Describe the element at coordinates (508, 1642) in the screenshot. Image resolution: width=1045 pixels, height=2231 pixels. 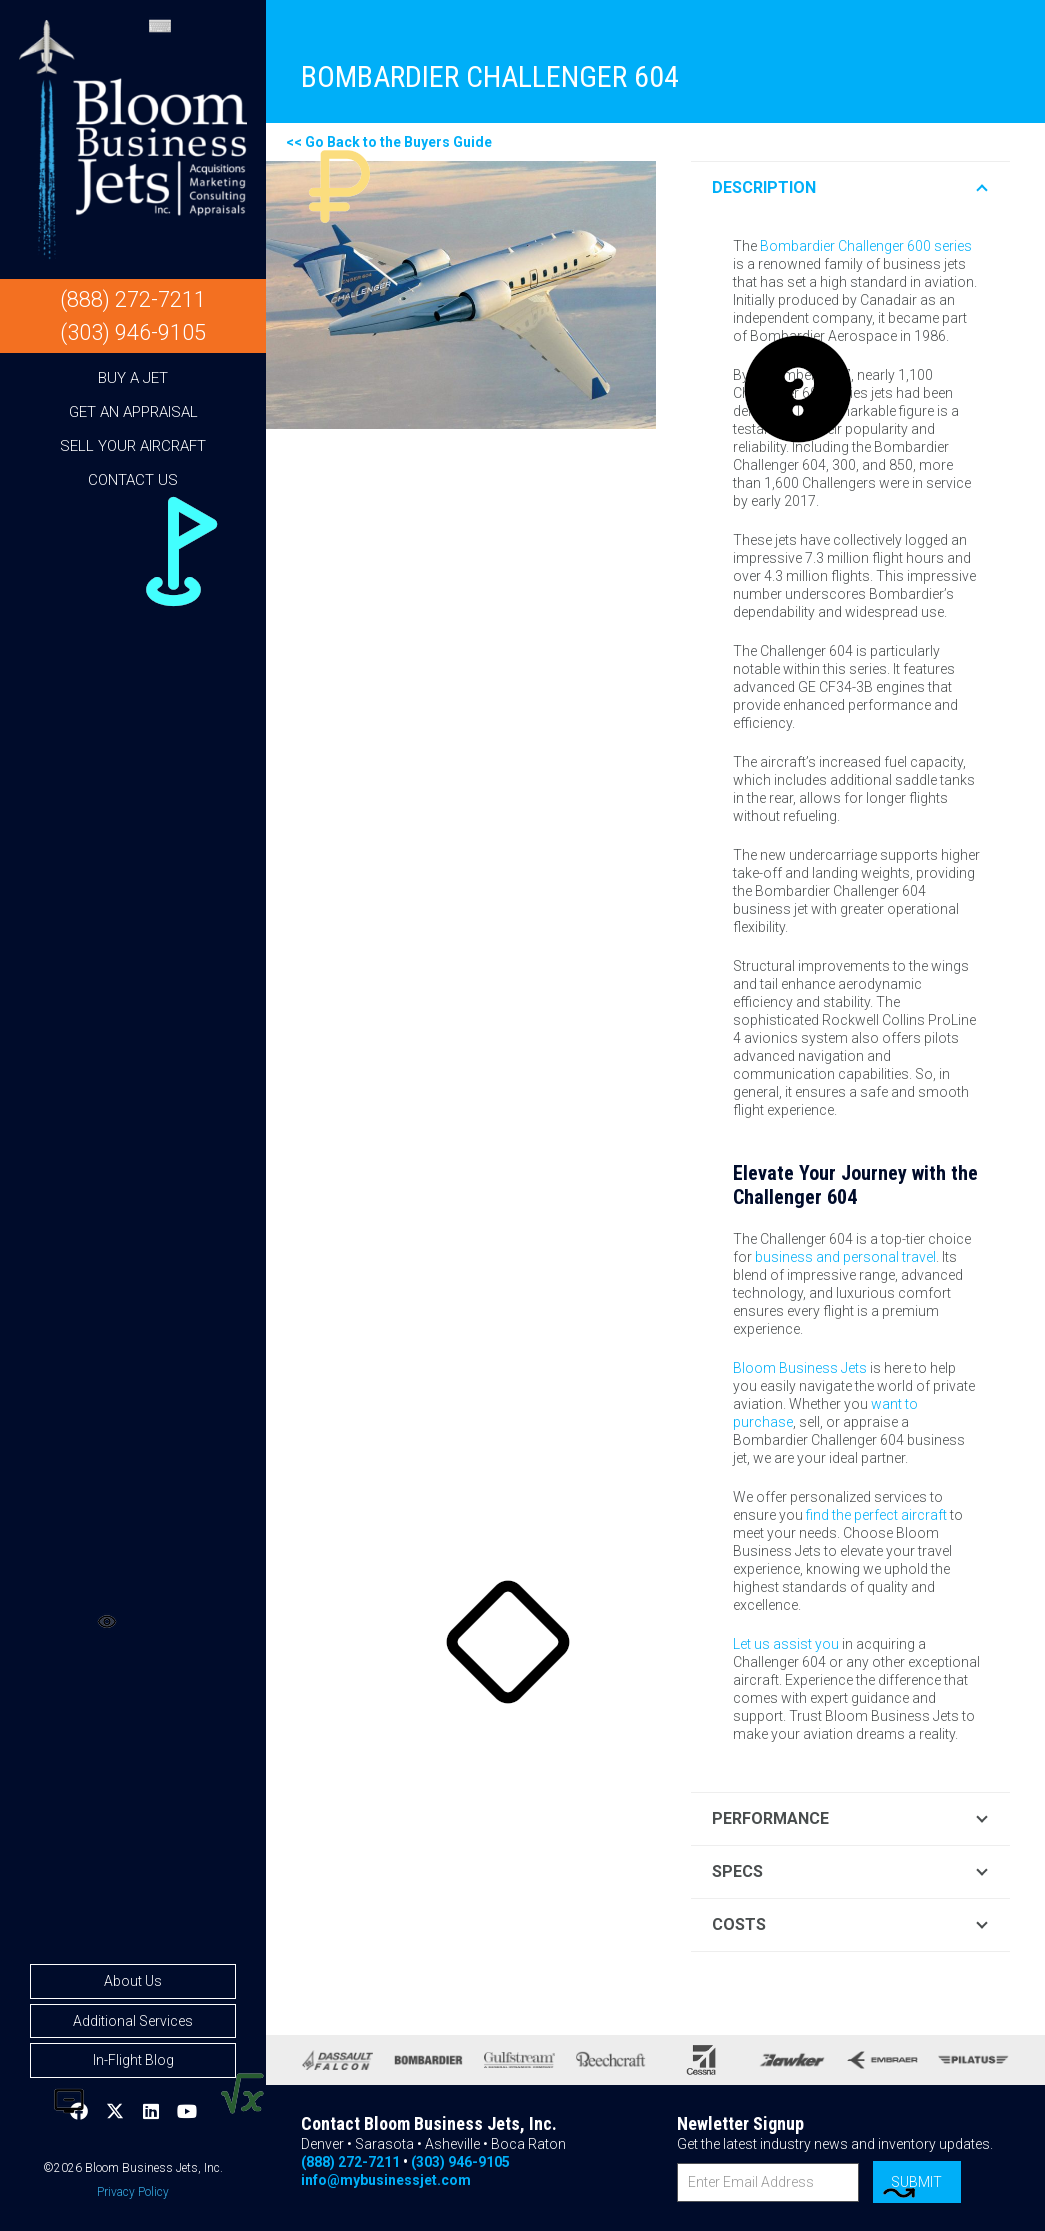
I see `indicates a diamond or rhombus shape element` at that location.